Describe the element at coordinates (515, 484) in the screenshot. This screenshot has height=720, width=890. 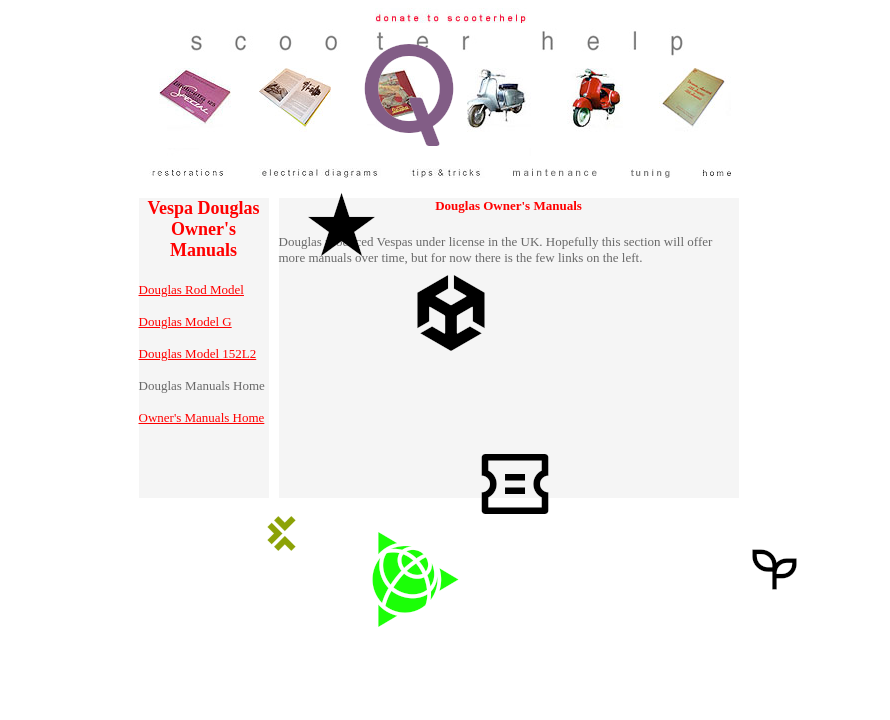
I see `view available coupons or discounts` at that location.